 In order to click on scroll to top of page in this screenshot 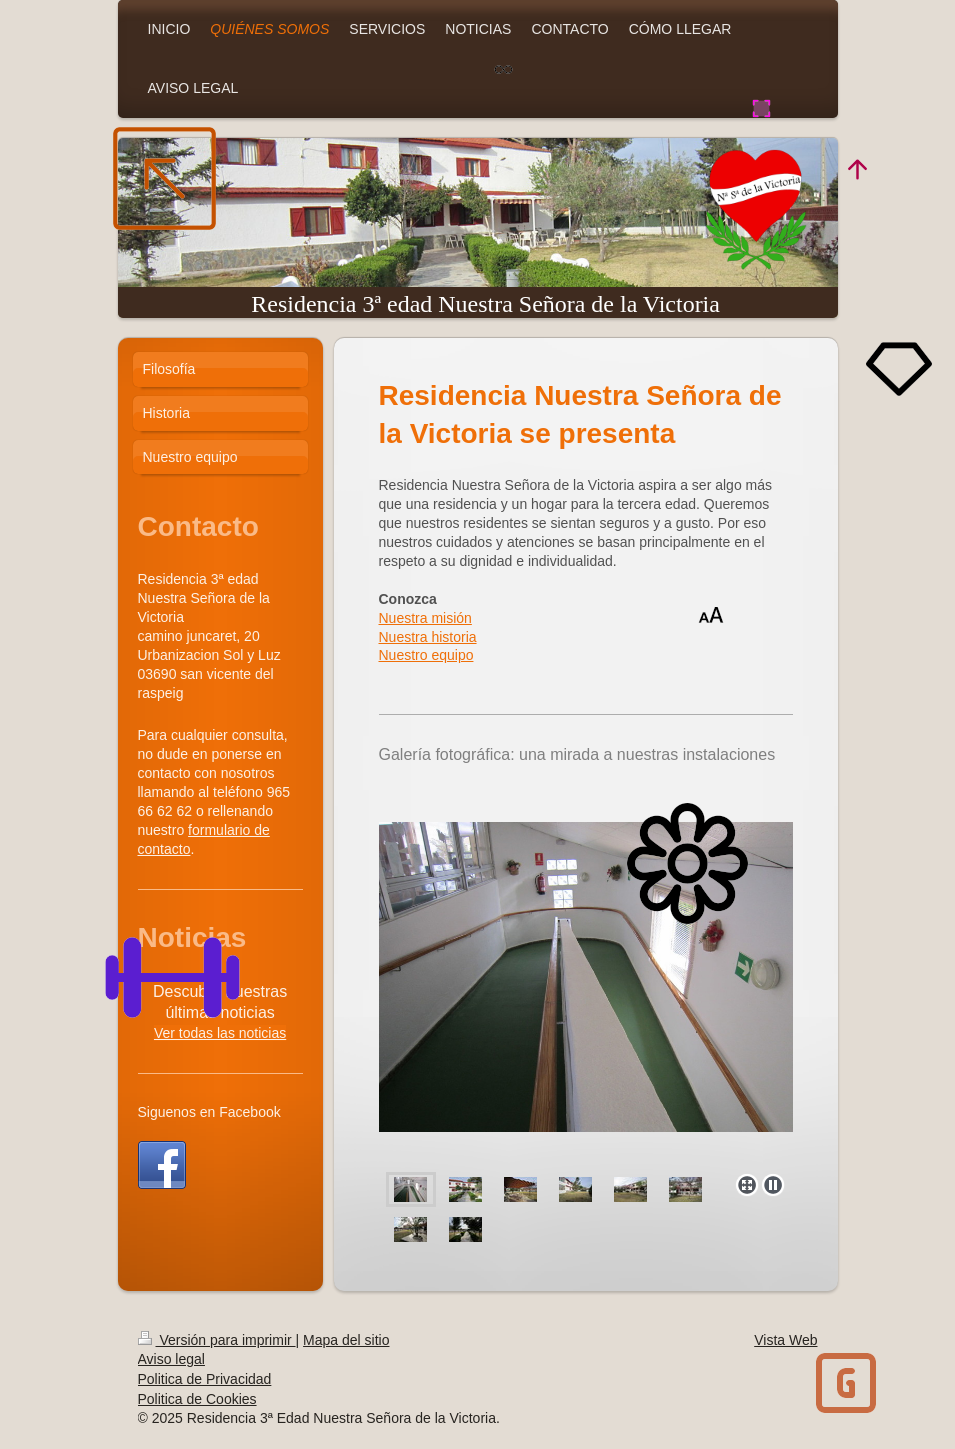, I will do `click(857, 169)`.